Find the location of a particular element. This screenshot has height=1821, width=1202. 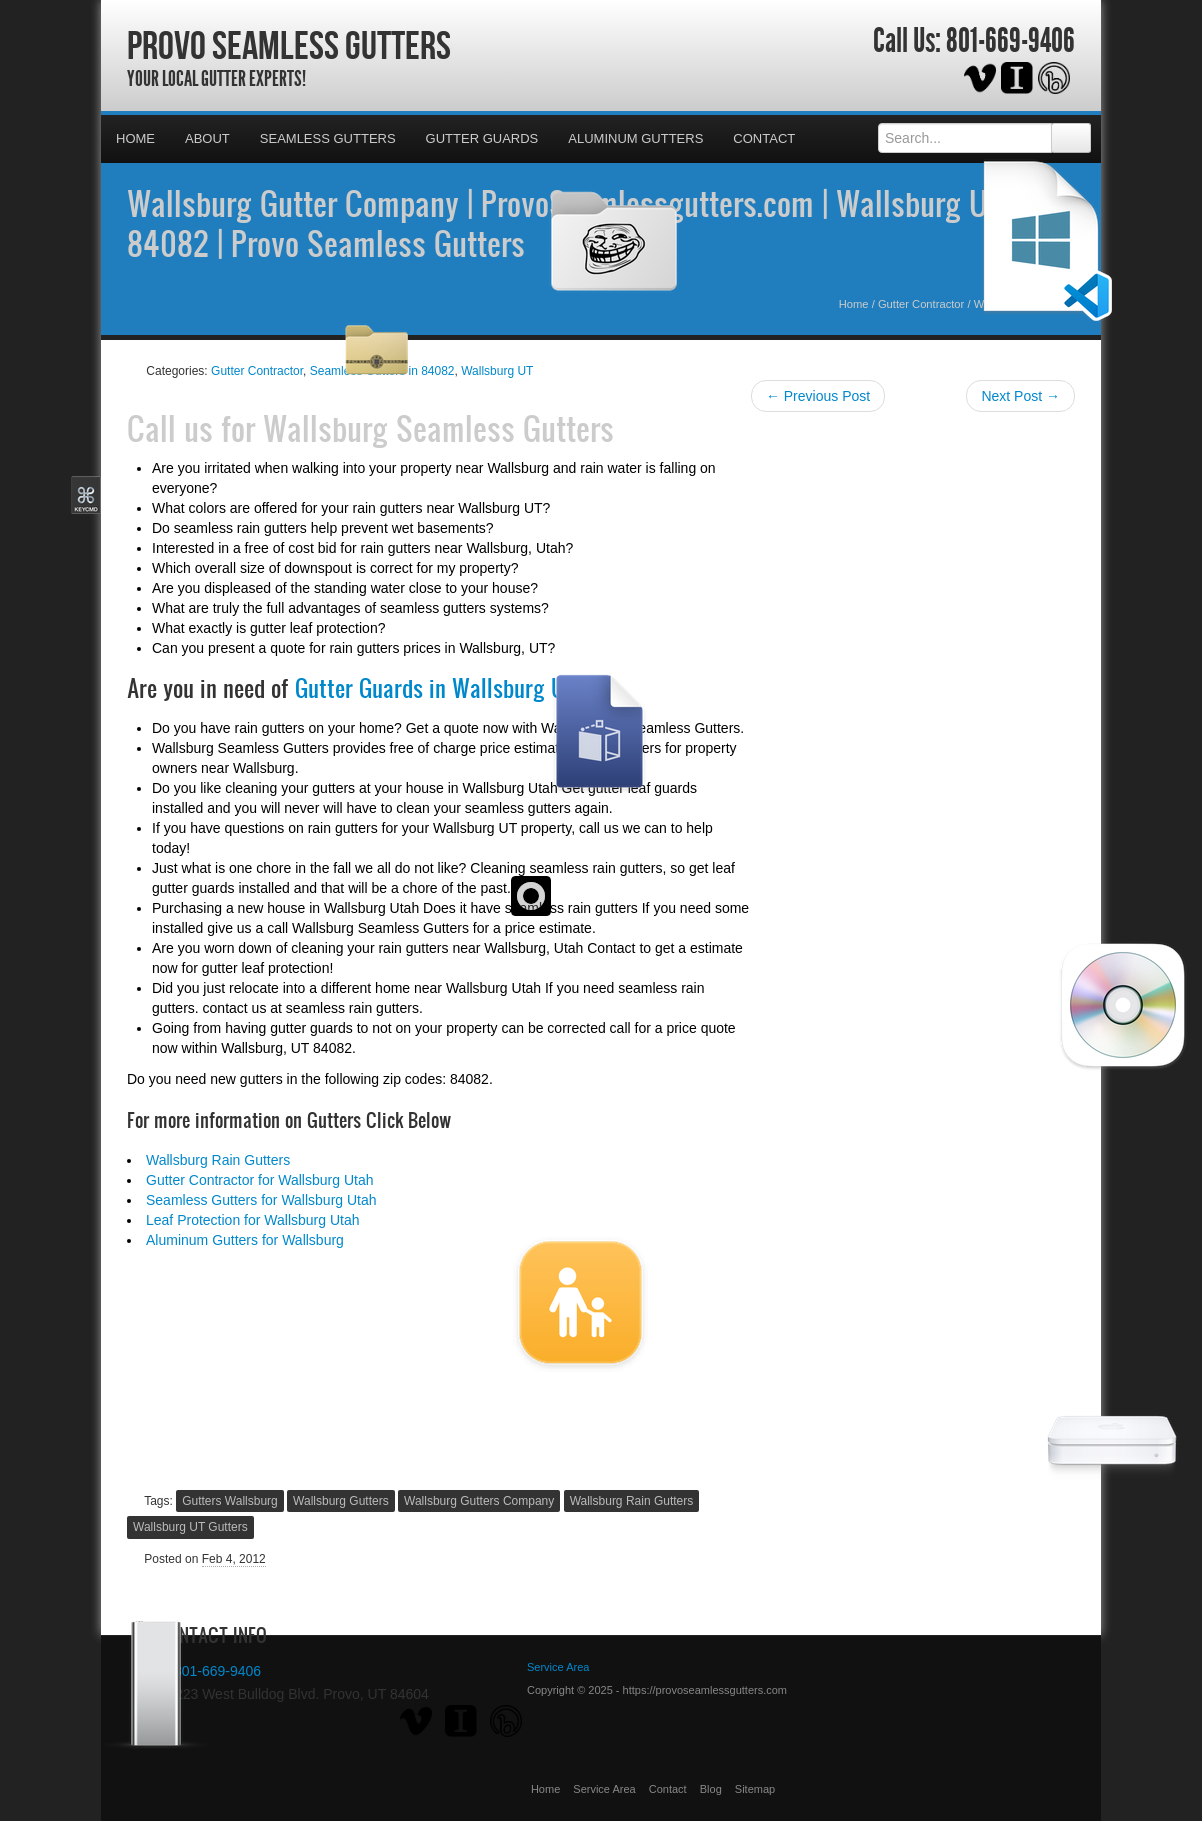

iPod Shuffle device in sidebar is located at coordinates (531, 896).